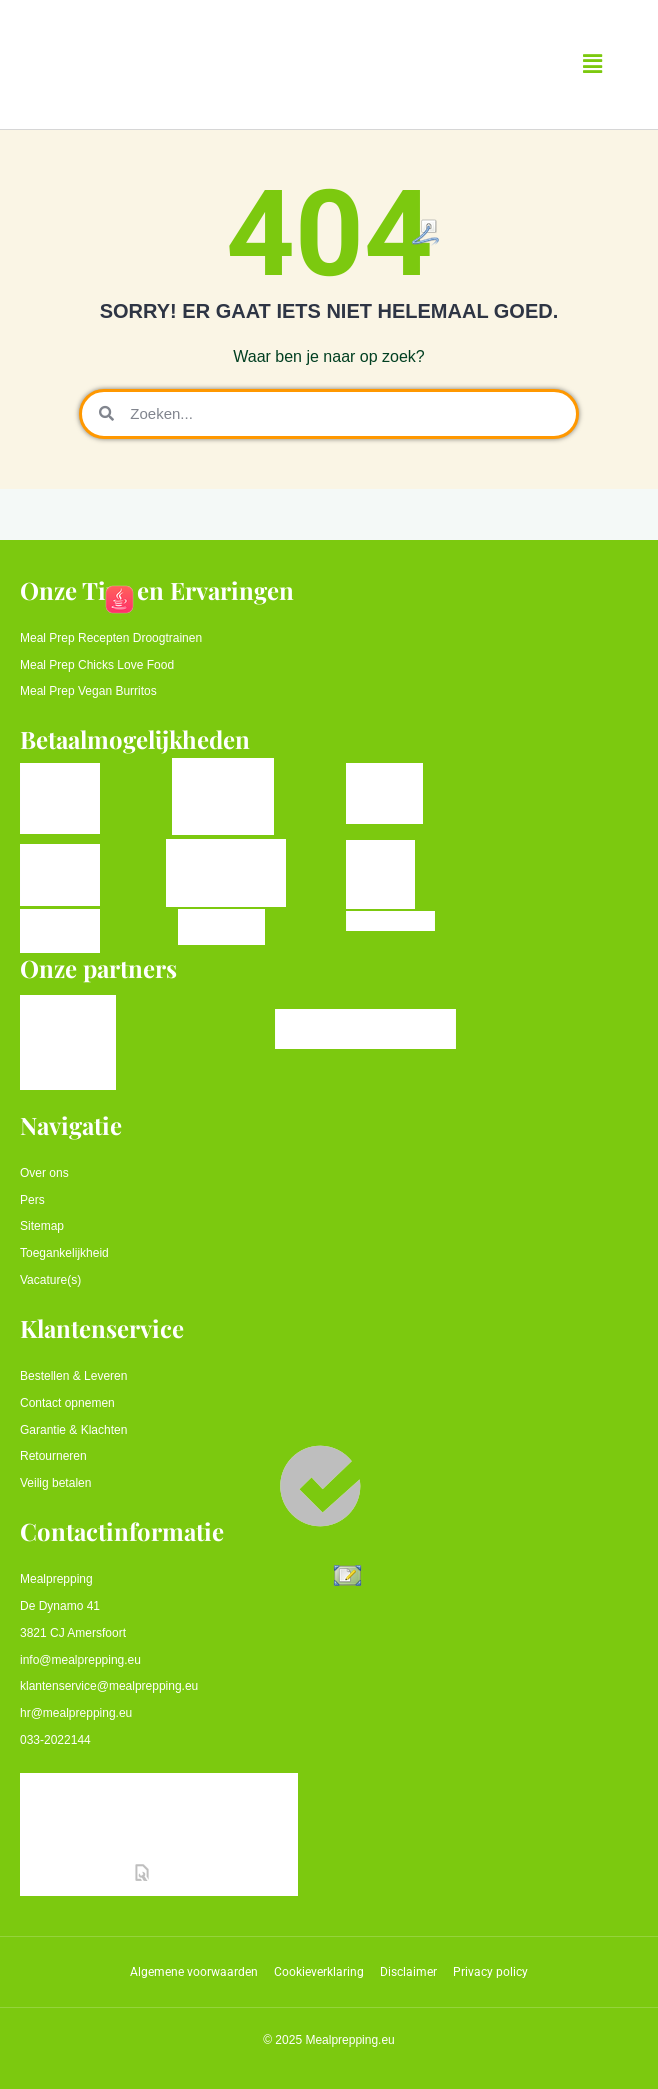 Image resolution: width=658 pixels, height=2089 pixels. What do you see at coordinates (142, 1872) in the screenshot?
I see `view or edit document properties` at bounding box center [142, 1872].